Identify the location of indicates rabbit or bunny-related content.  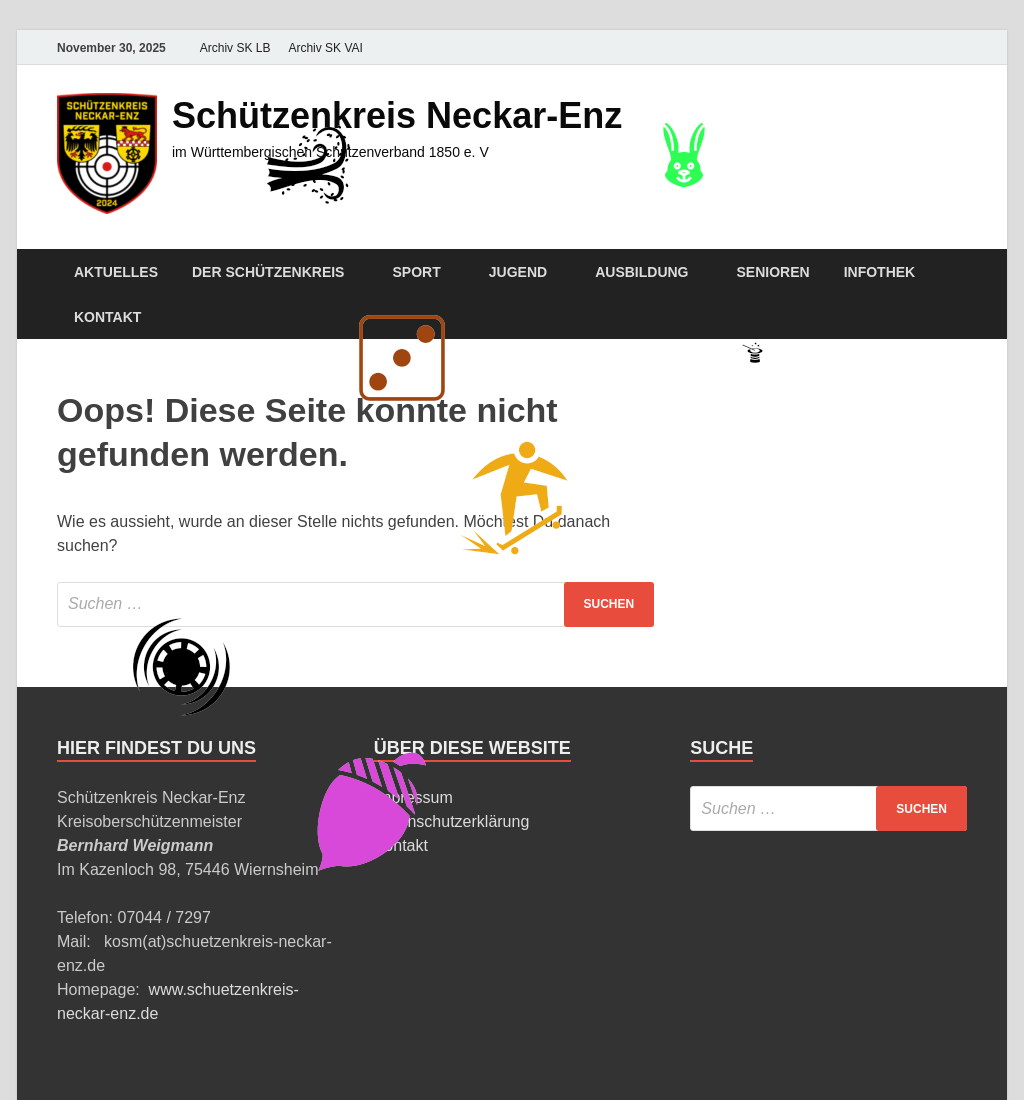
(684, 155).